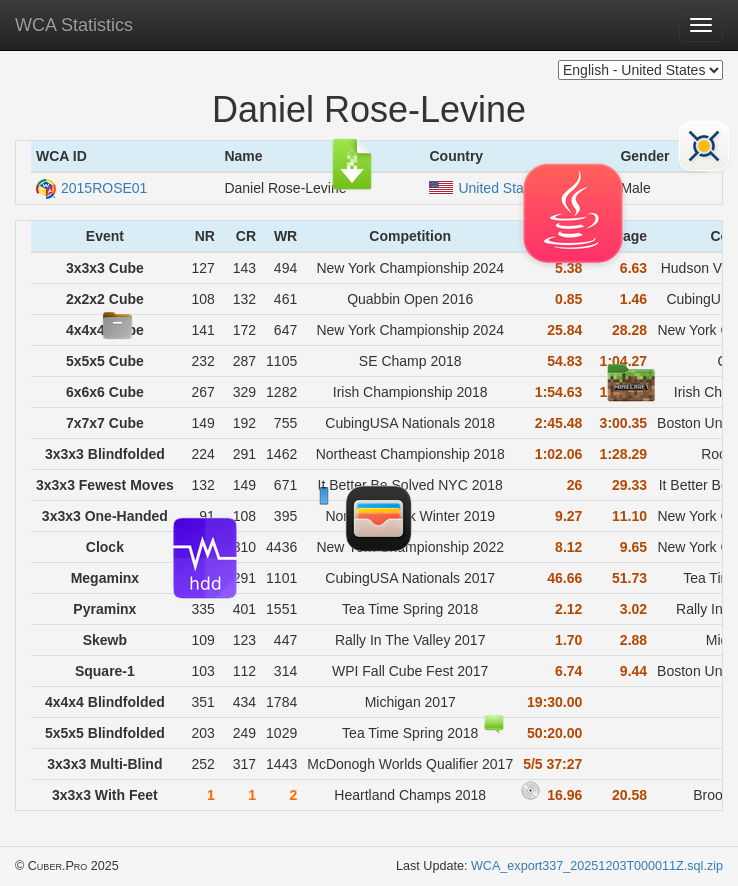  What do you see at coordinates (324, 496) in the screenshot?
I see `iPhone XR device connected to your Mac` at bounding box center [324, 496].